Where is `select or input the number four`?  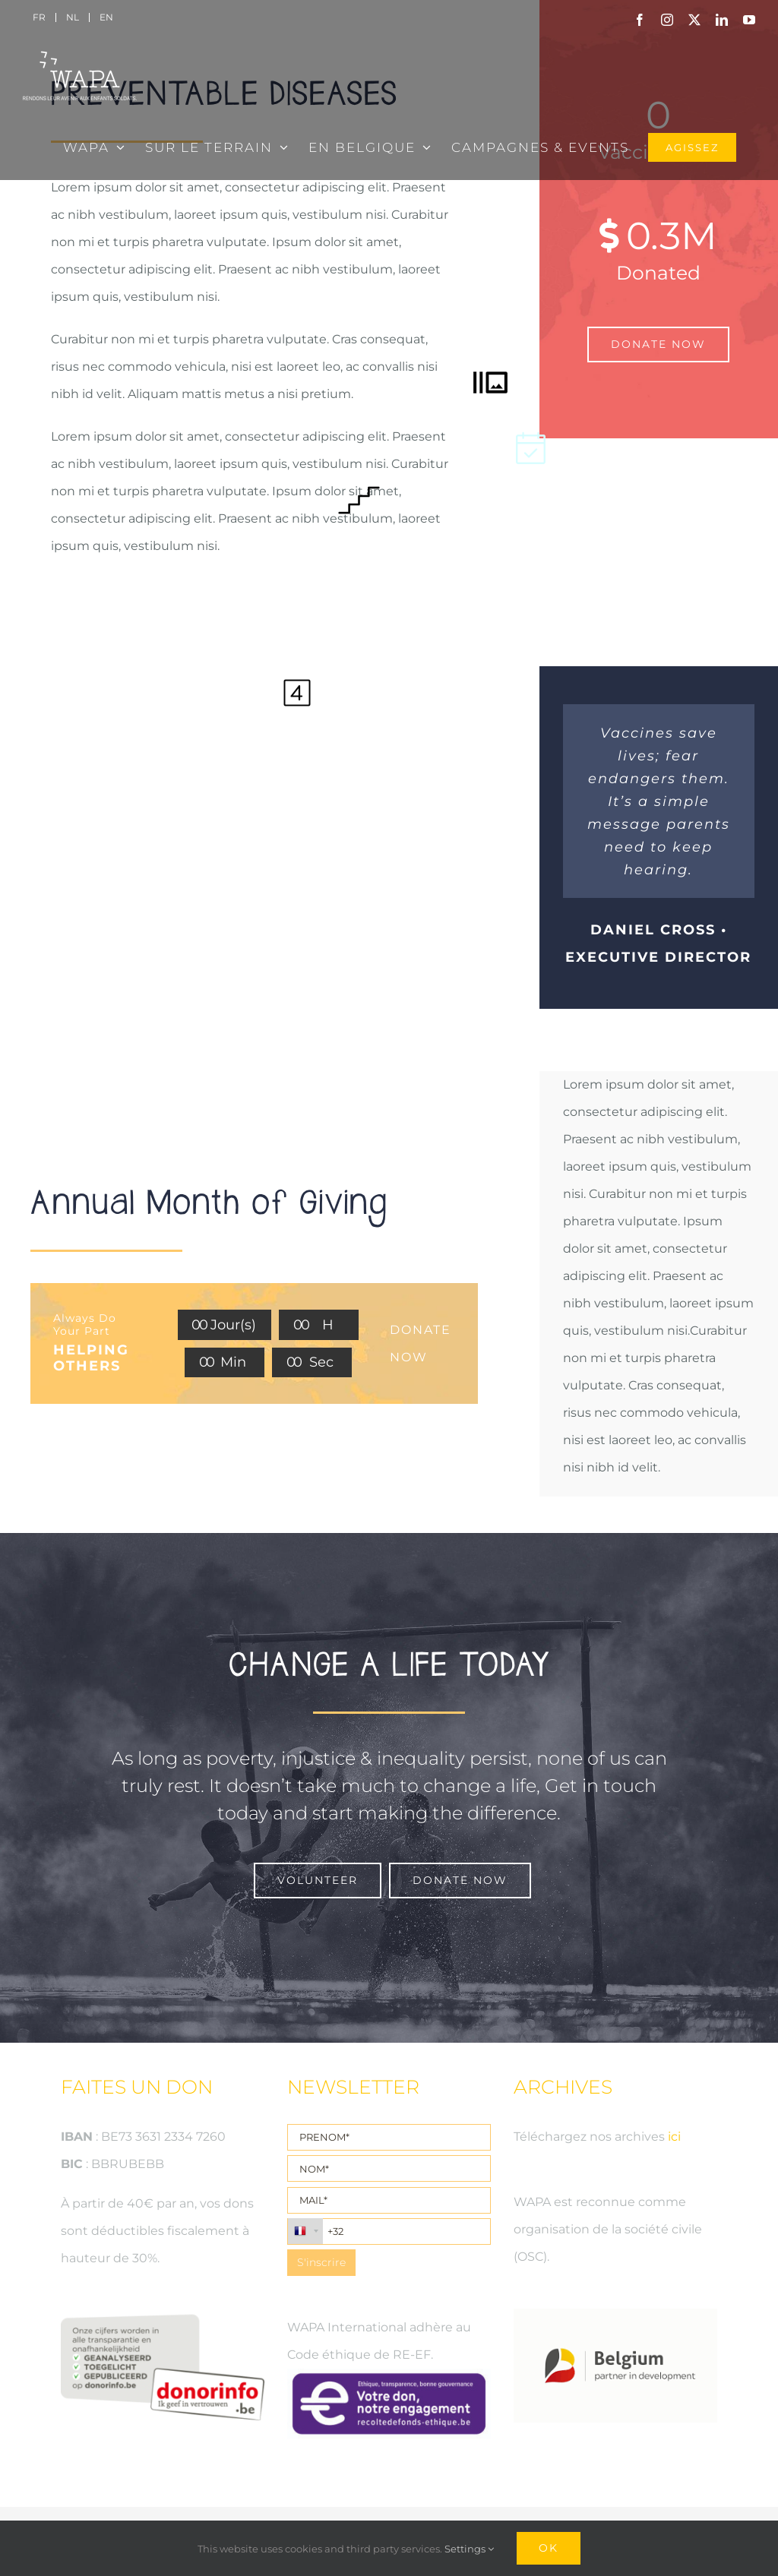 select or input the number four is located at coordinates (297, 693).